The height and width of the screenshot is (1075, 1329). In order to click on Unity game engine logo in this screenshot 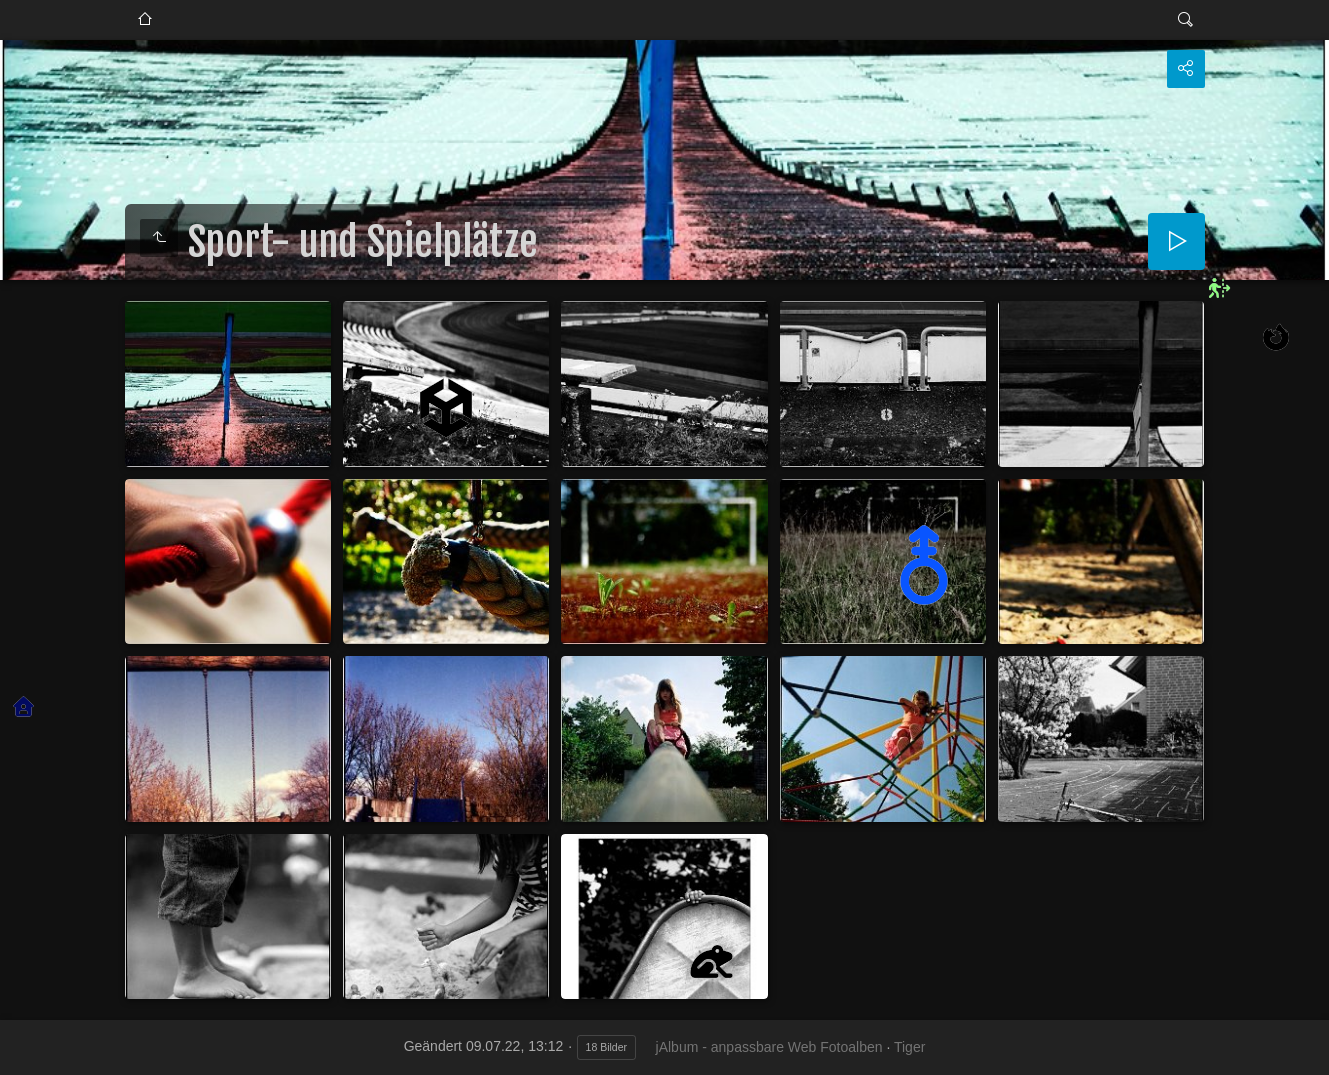, I will do `click(446, 408)`.